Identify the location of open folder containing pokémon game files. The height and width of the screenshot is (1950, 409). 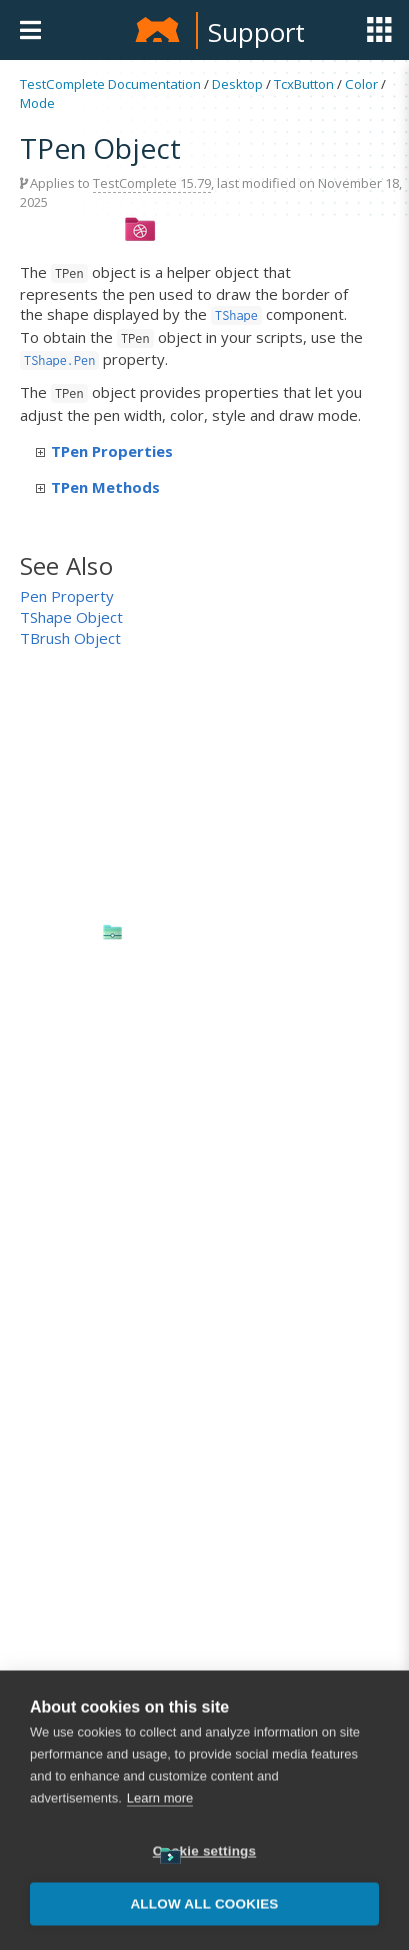
(112, 932).